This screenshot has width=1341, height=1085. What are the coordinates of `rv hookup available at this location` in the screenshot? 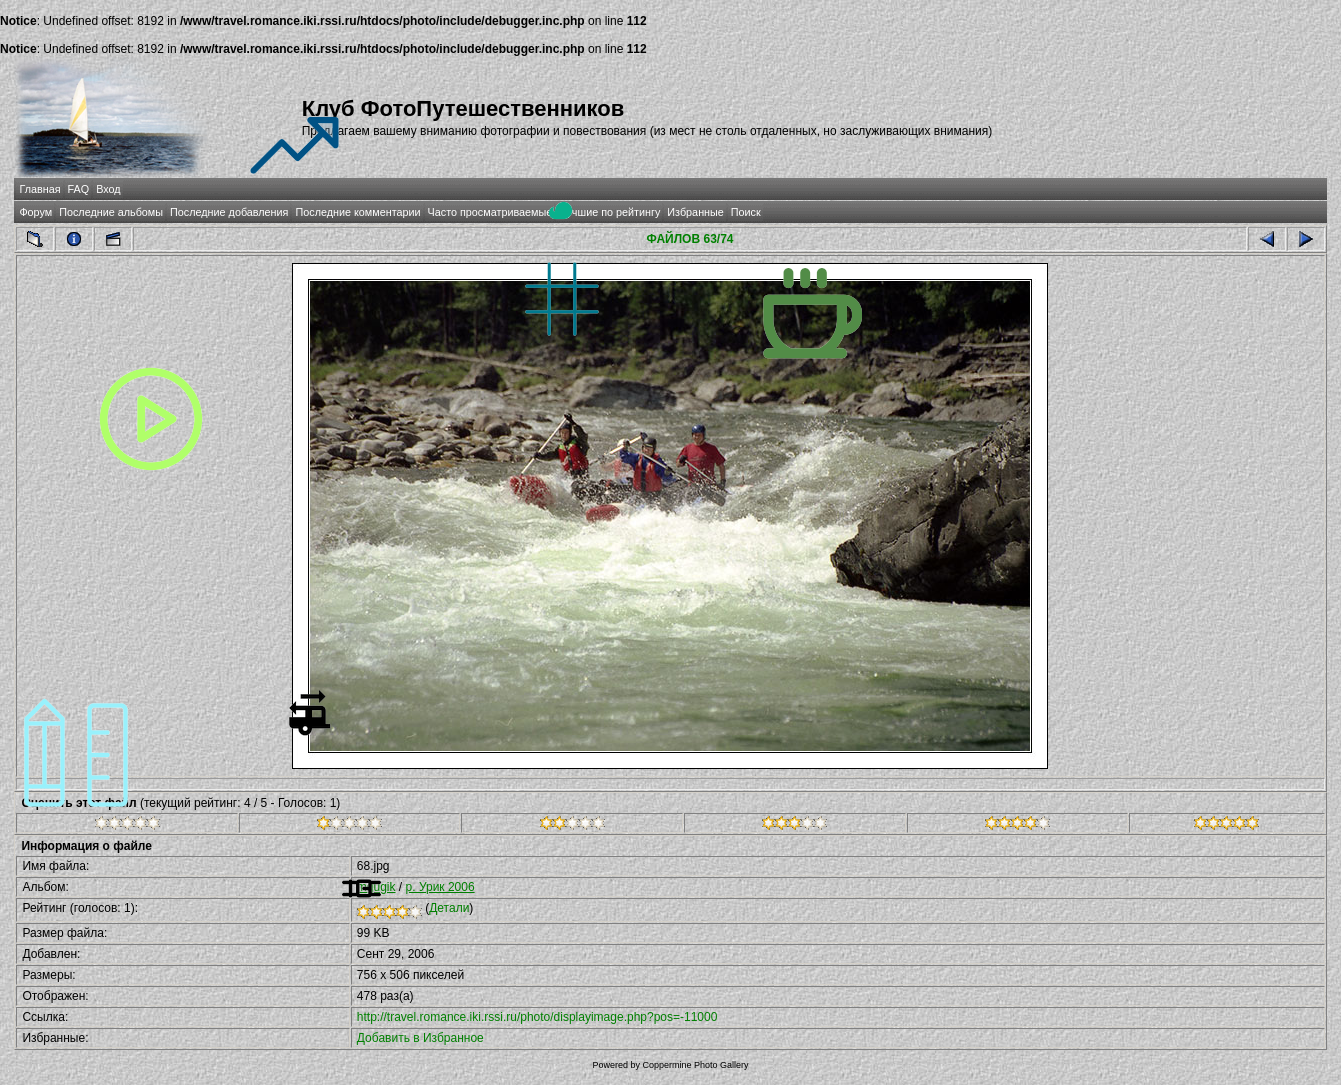 It's located at (307, 712).